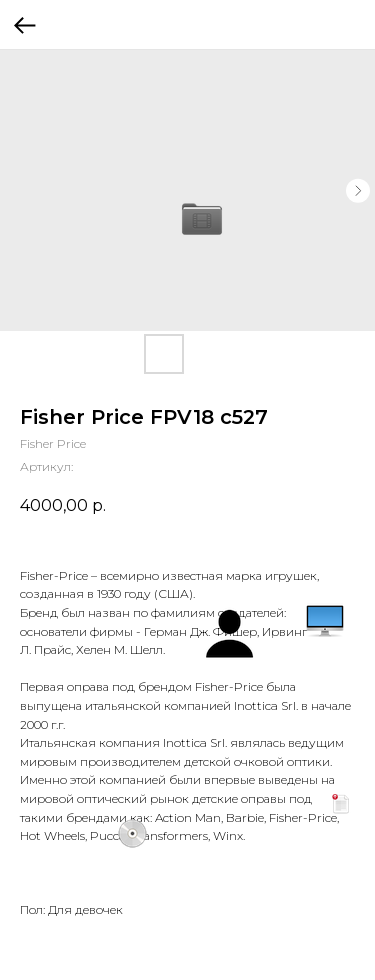 The height and width of the screenshot is (980, 375). I want to click on access DVD or optical disc drive, so click(132, 833).